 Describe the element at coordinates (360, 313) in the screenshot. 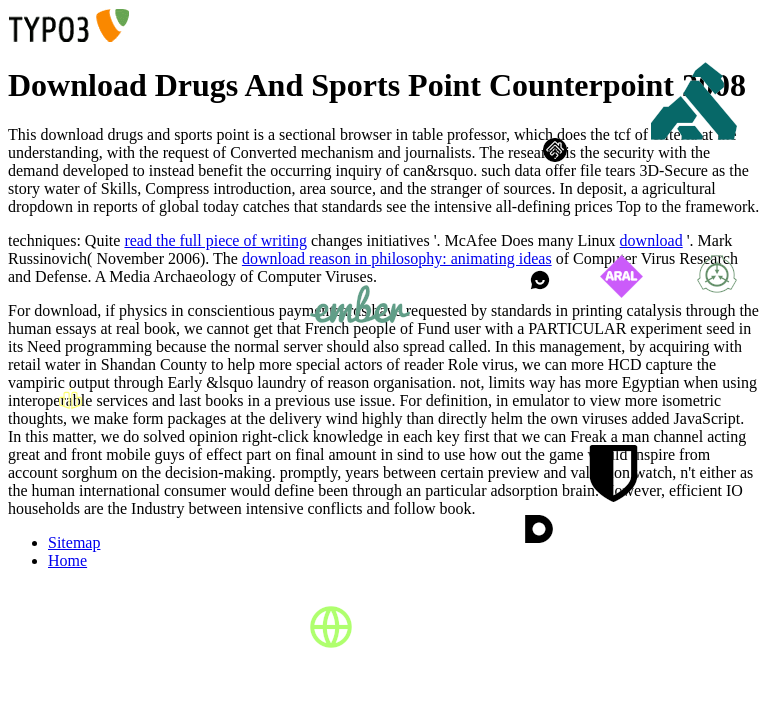

I see `ember.js framework logo` at that location.